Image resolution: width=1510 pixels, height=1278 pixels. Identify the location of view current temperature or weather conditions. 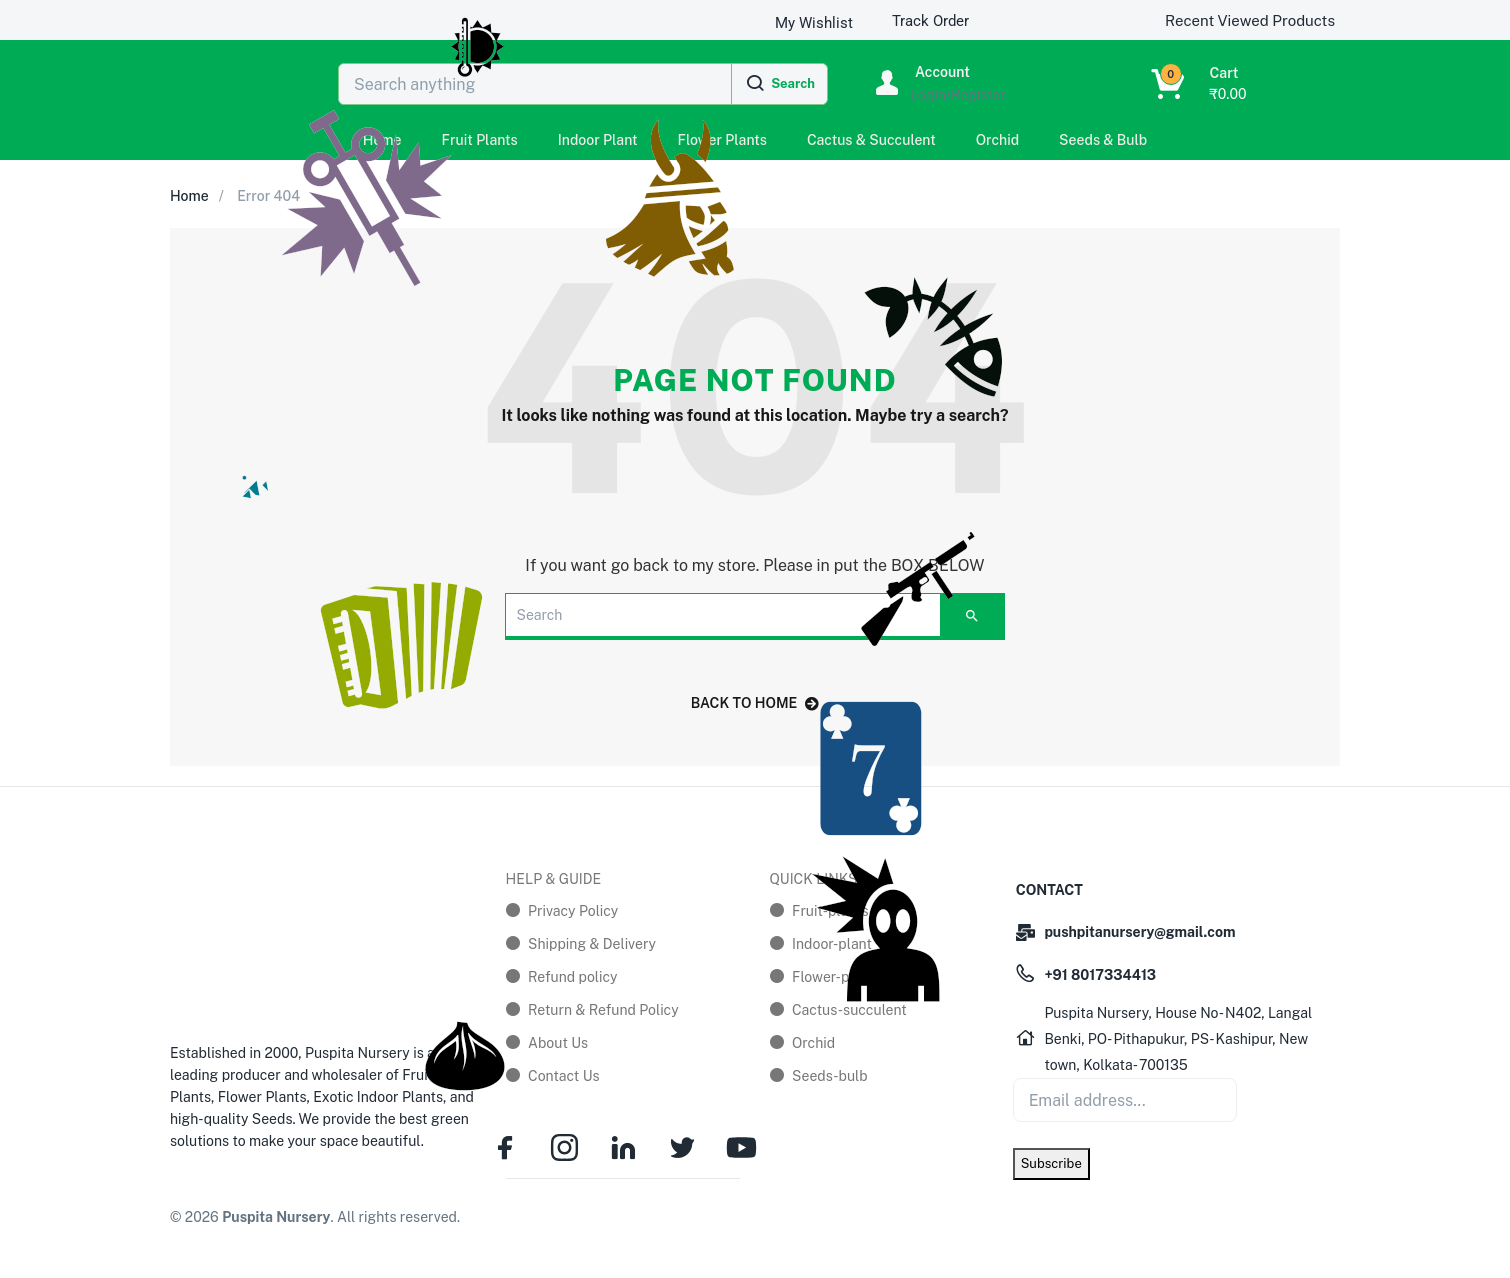
(477, 46).